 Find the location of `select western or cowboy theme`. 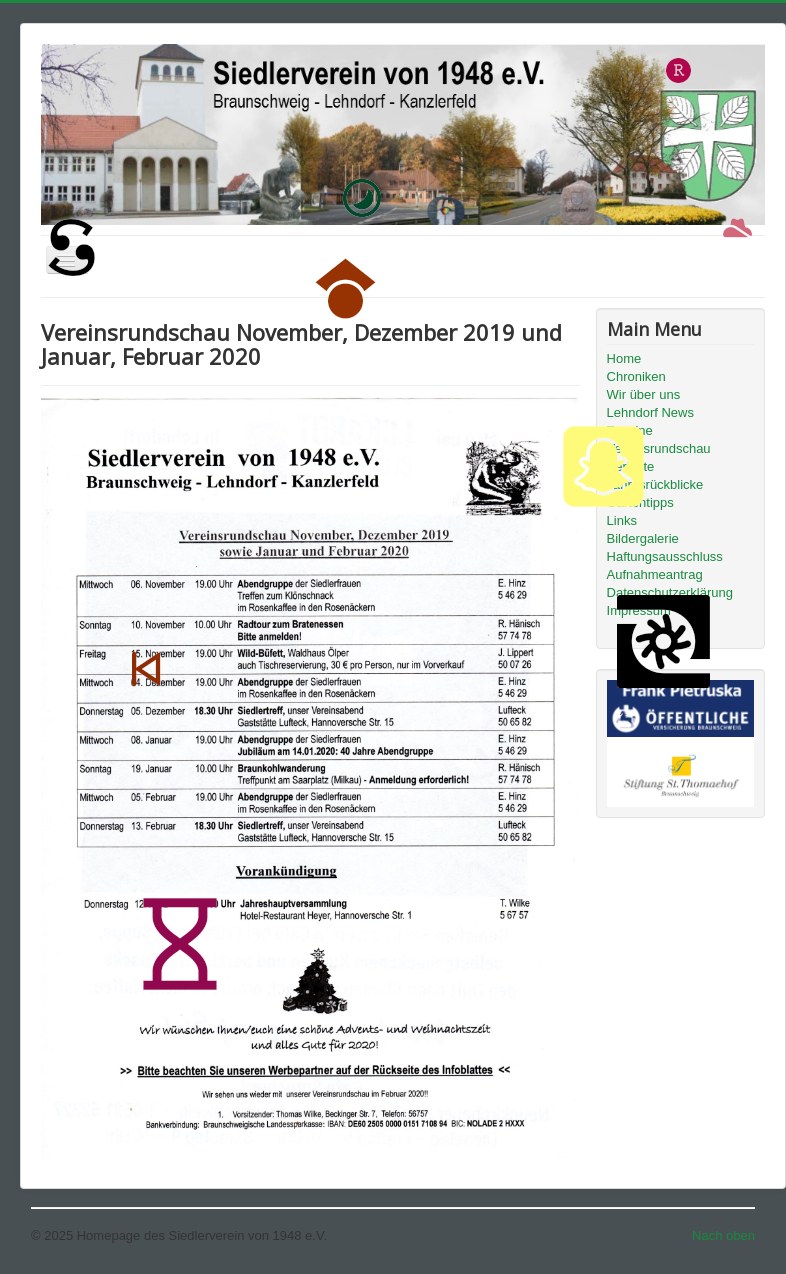

select western or cowboy theme is located at coordinates (737, 228).